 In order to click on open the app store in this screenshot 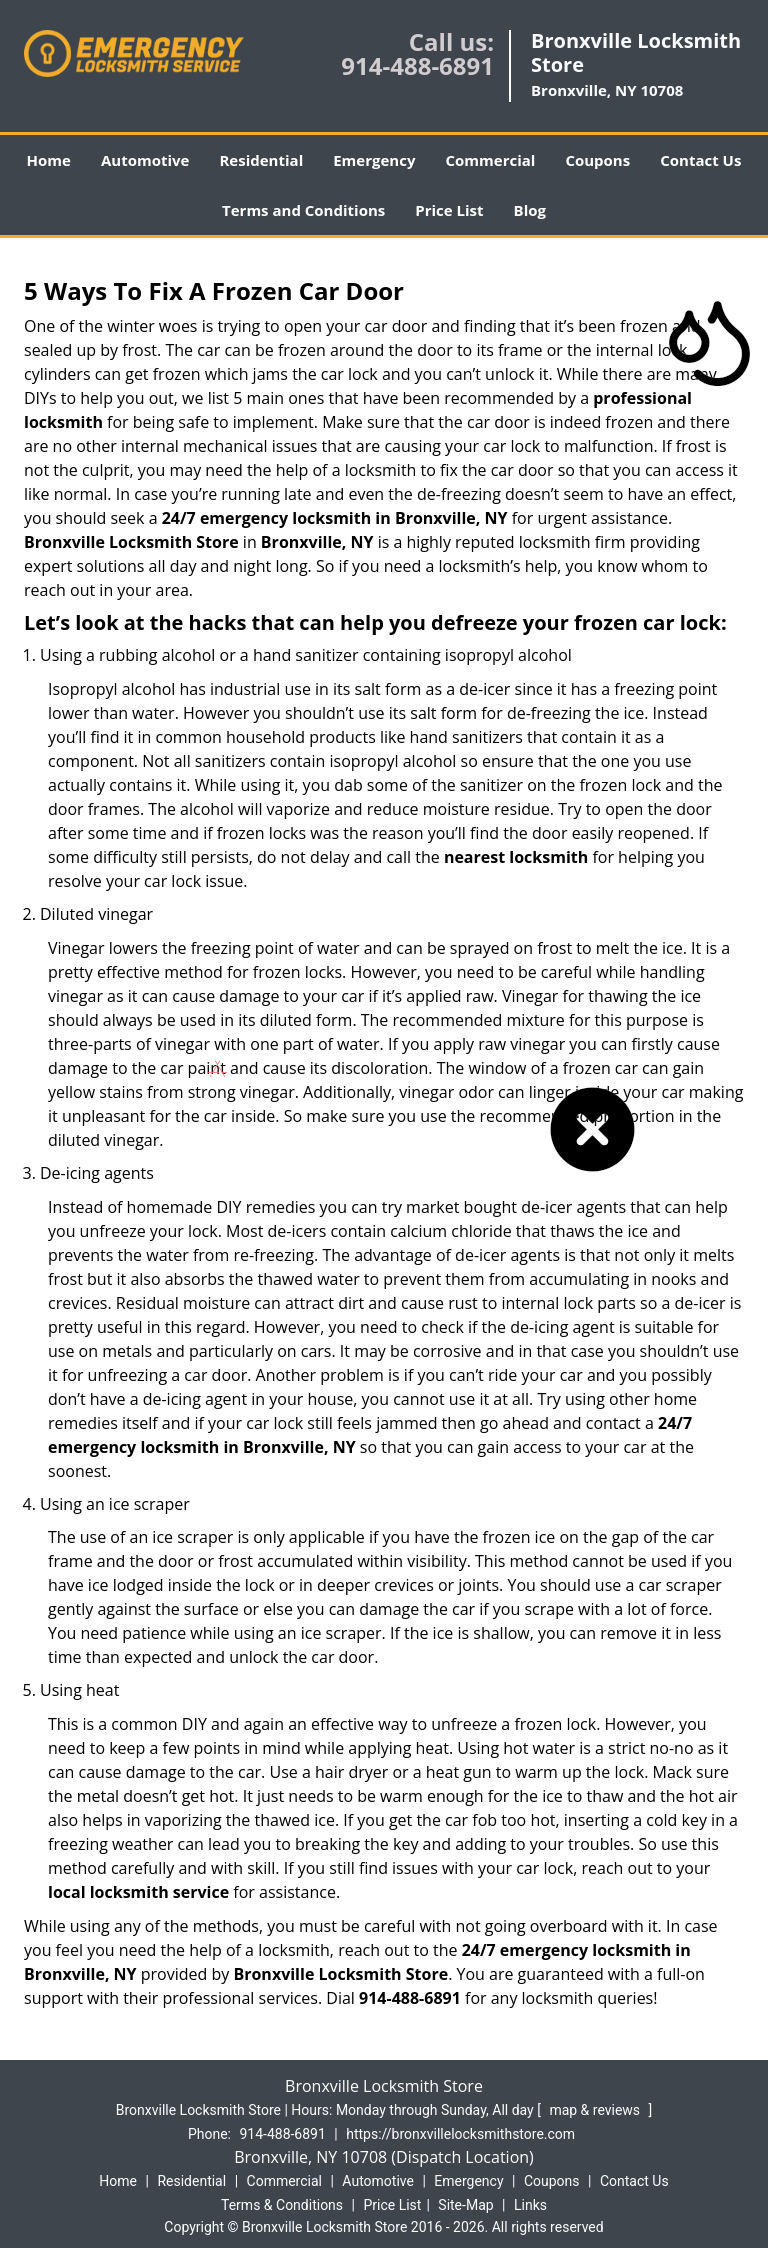, I will do `click(217, 1069)`.